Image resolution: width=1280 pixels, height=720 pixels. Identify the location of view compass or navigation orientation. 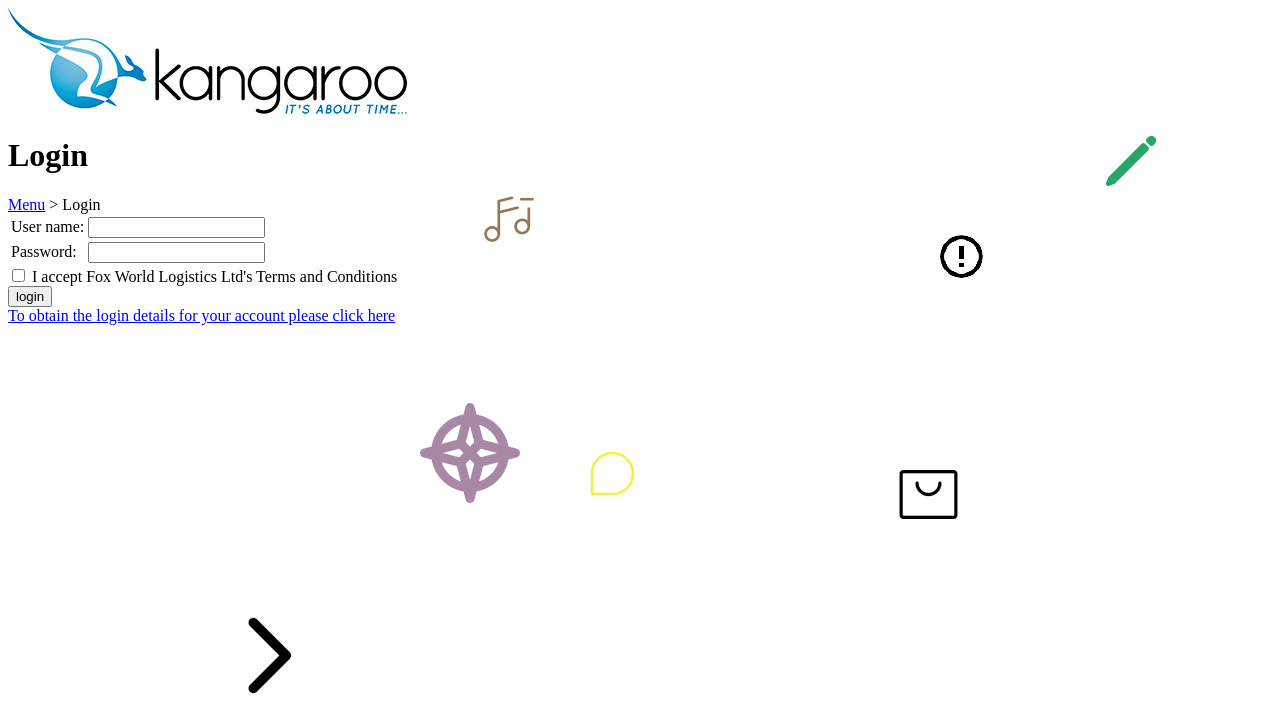
(470, 453).